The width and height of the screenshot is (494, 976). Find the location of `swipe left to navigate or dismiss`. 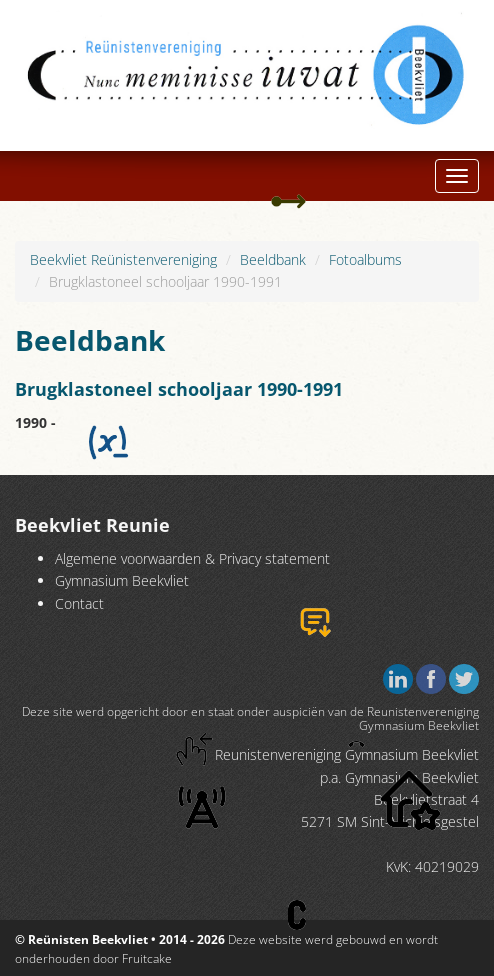

swipe left to navigate or dismiss is located at coordinates (192, 750).